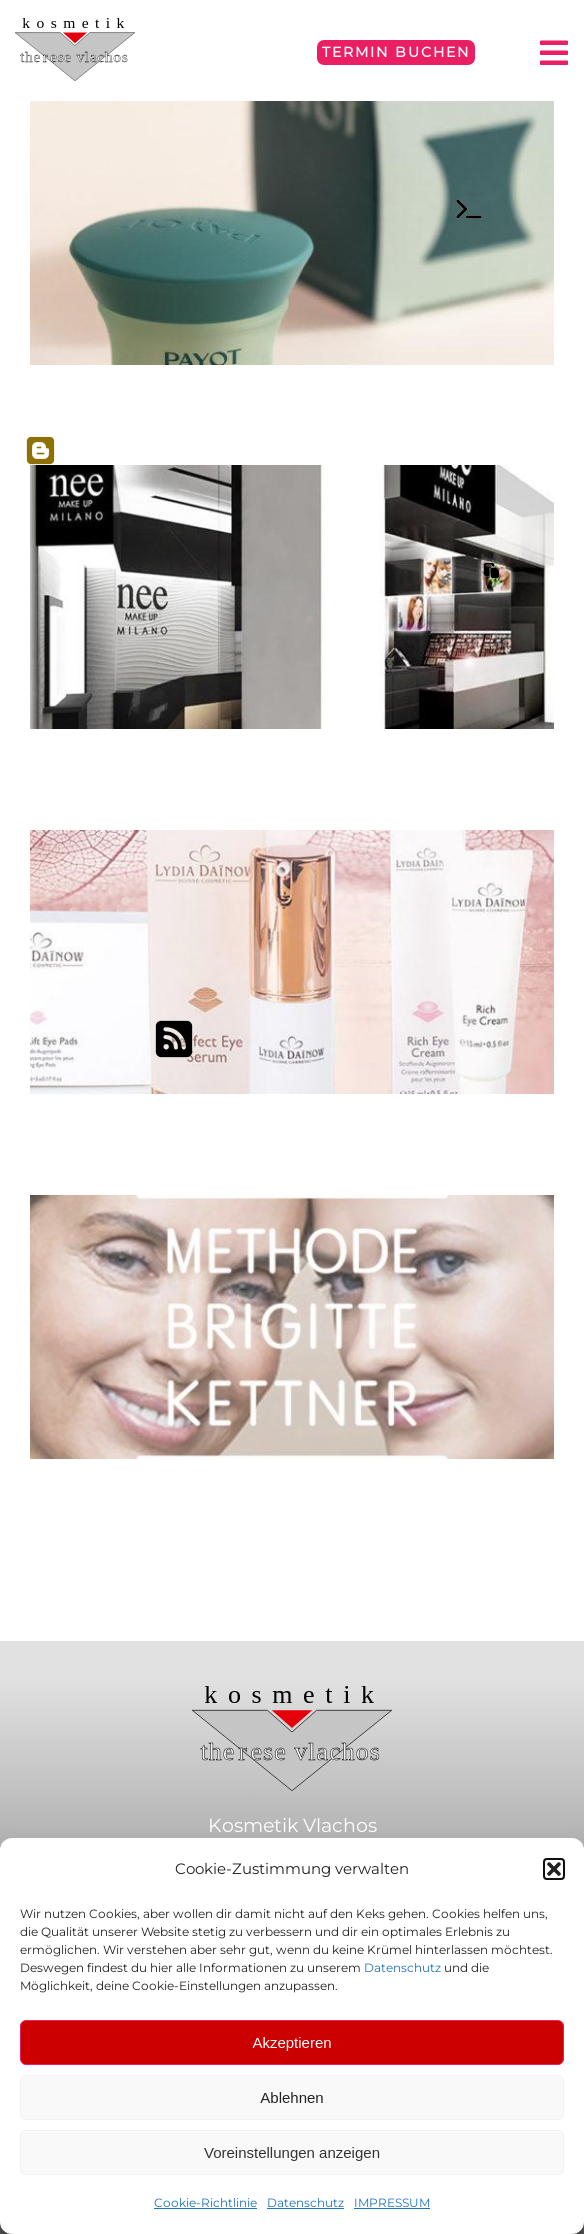  Describe the element at coordinates (174, 1039) in the screenshot. I see `subscribe to RSS feed` at that location.